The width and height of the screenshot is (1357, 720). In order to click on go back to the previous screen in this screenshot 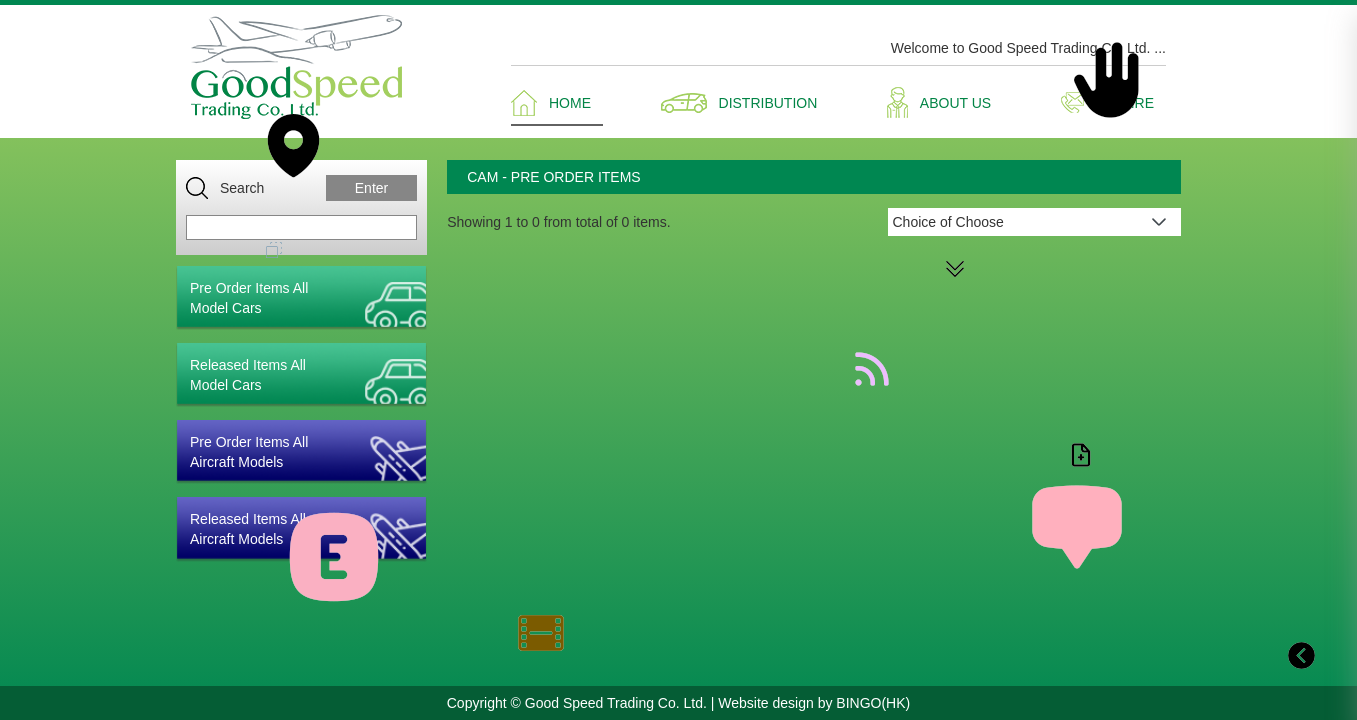, I will do `click(1301, 655)`.